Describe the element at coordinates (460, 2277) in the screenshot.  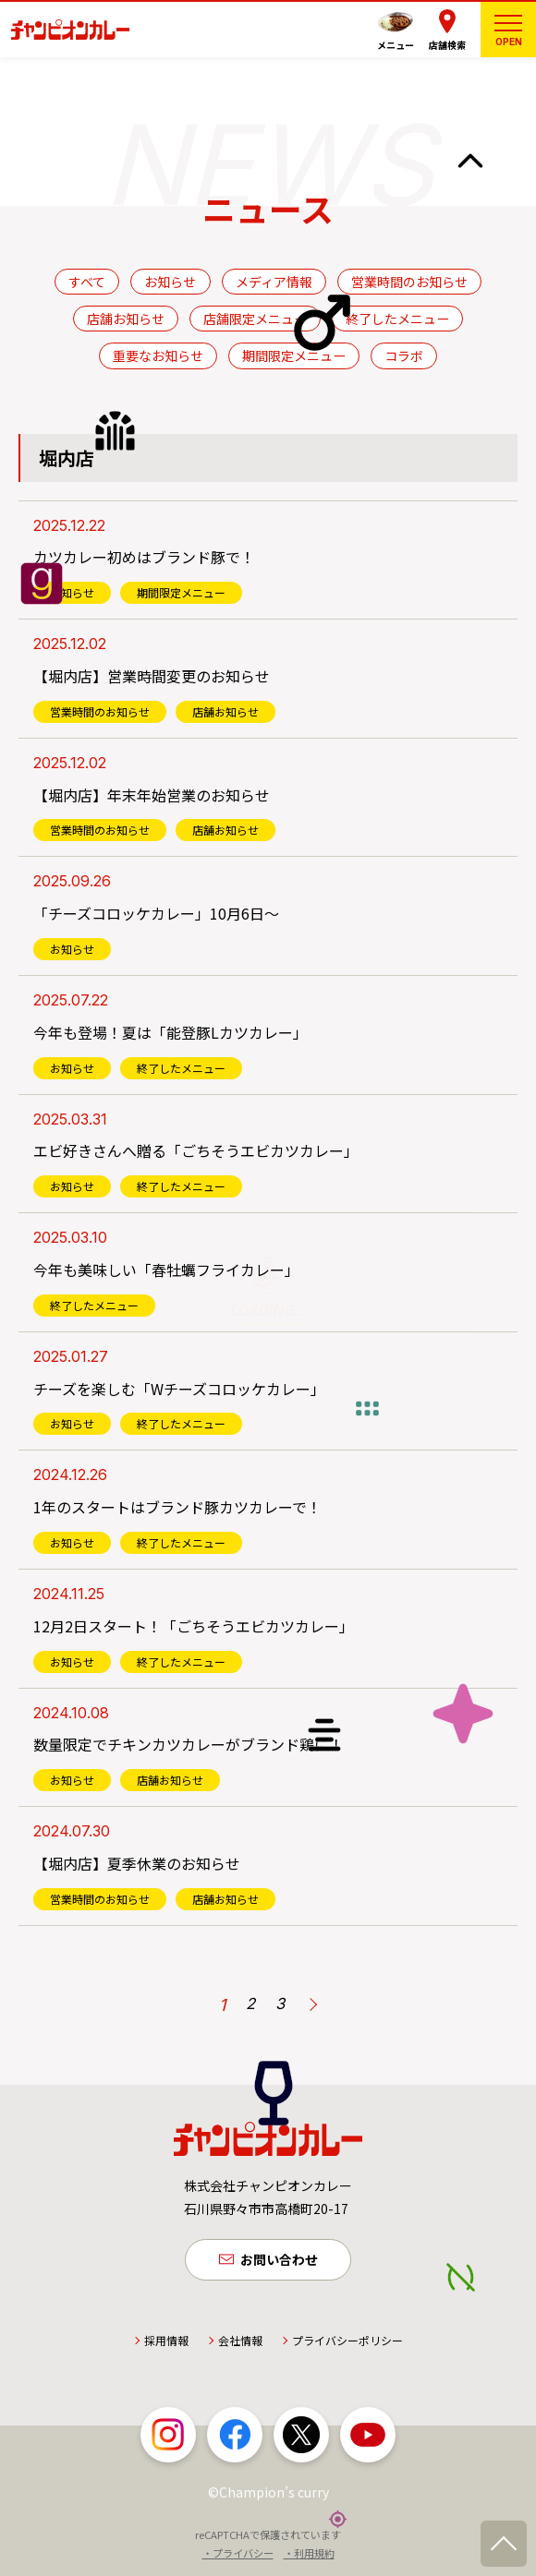
I see `disable grouping or parentheses in formula` at that location.